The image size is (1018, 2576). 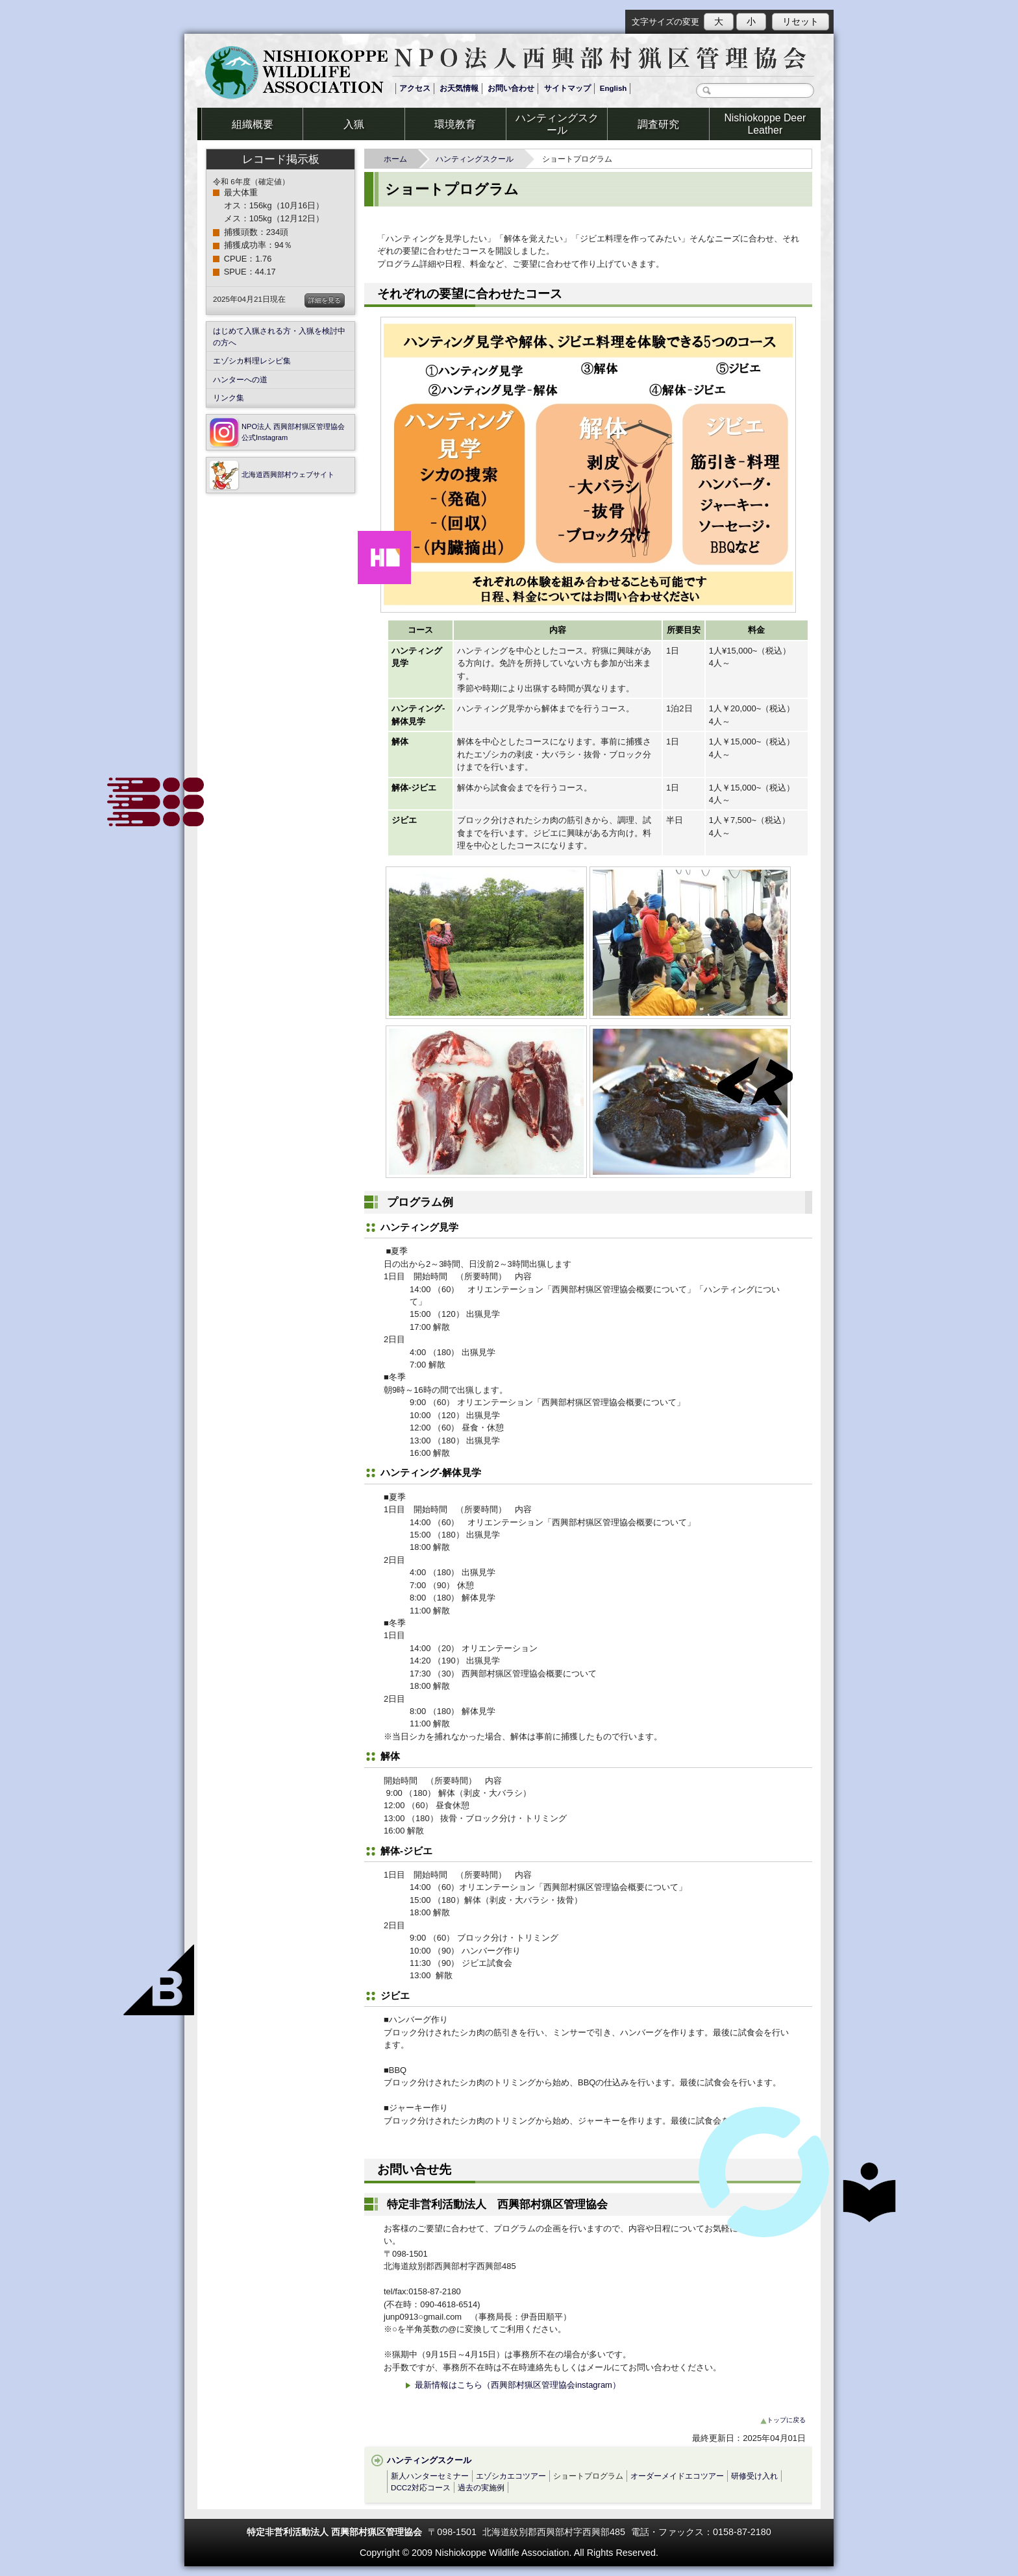 What do you see at coordinates (158, 1980) in the screenshot?
I see `bigcommerce platform logo` at bounding box center [158, 1980].